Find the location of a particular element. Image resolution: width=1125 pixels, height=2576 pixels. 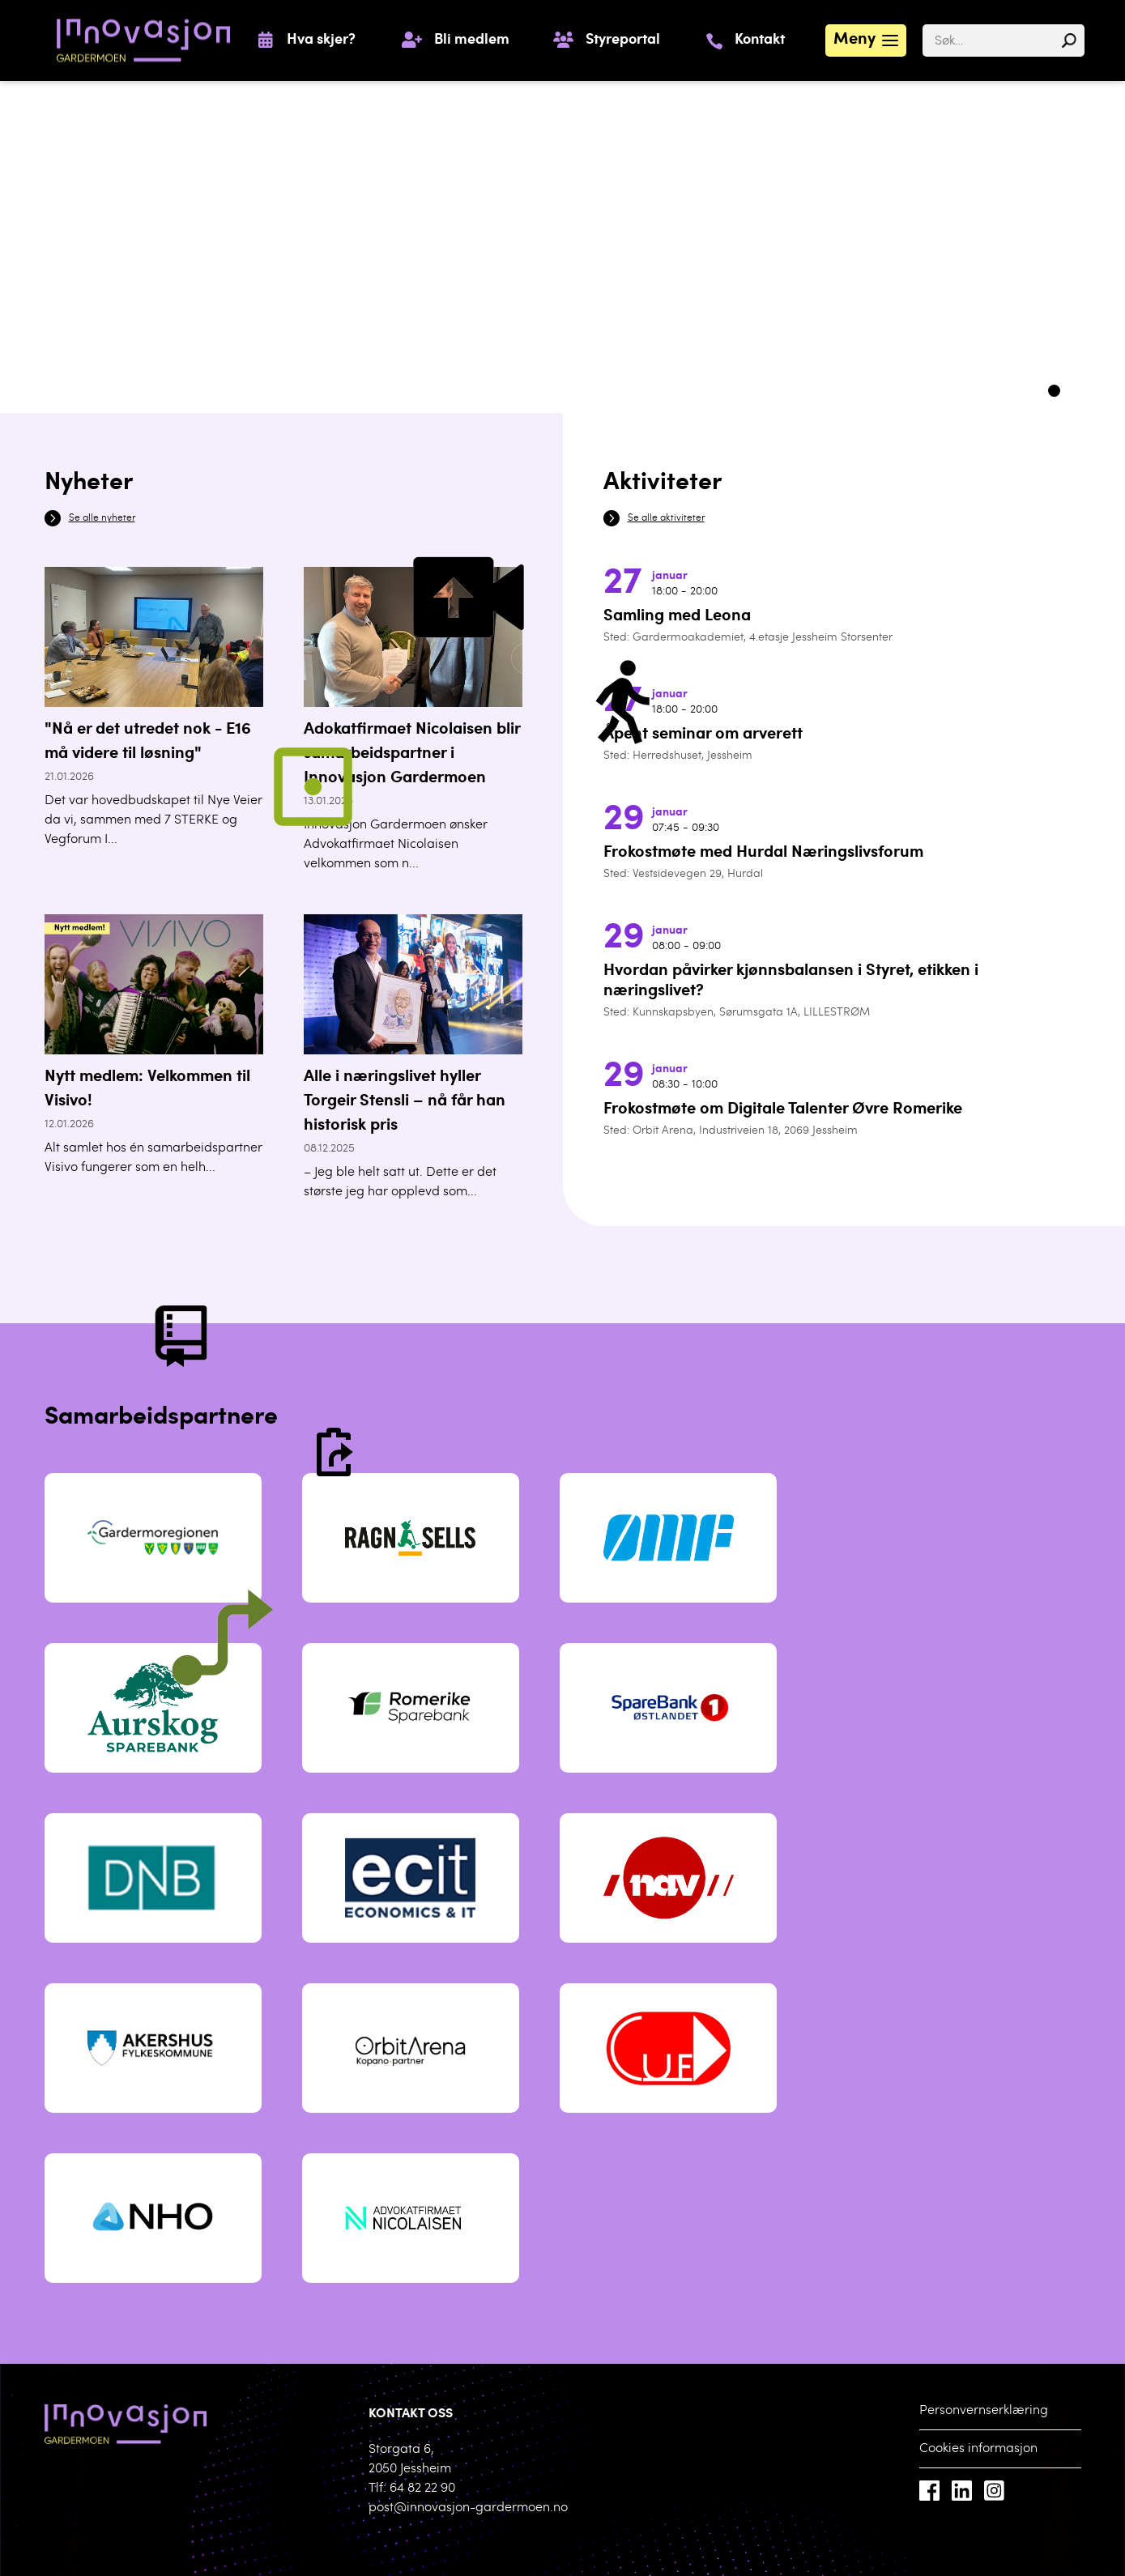

select walking directions is located at coordinates (622, 701).